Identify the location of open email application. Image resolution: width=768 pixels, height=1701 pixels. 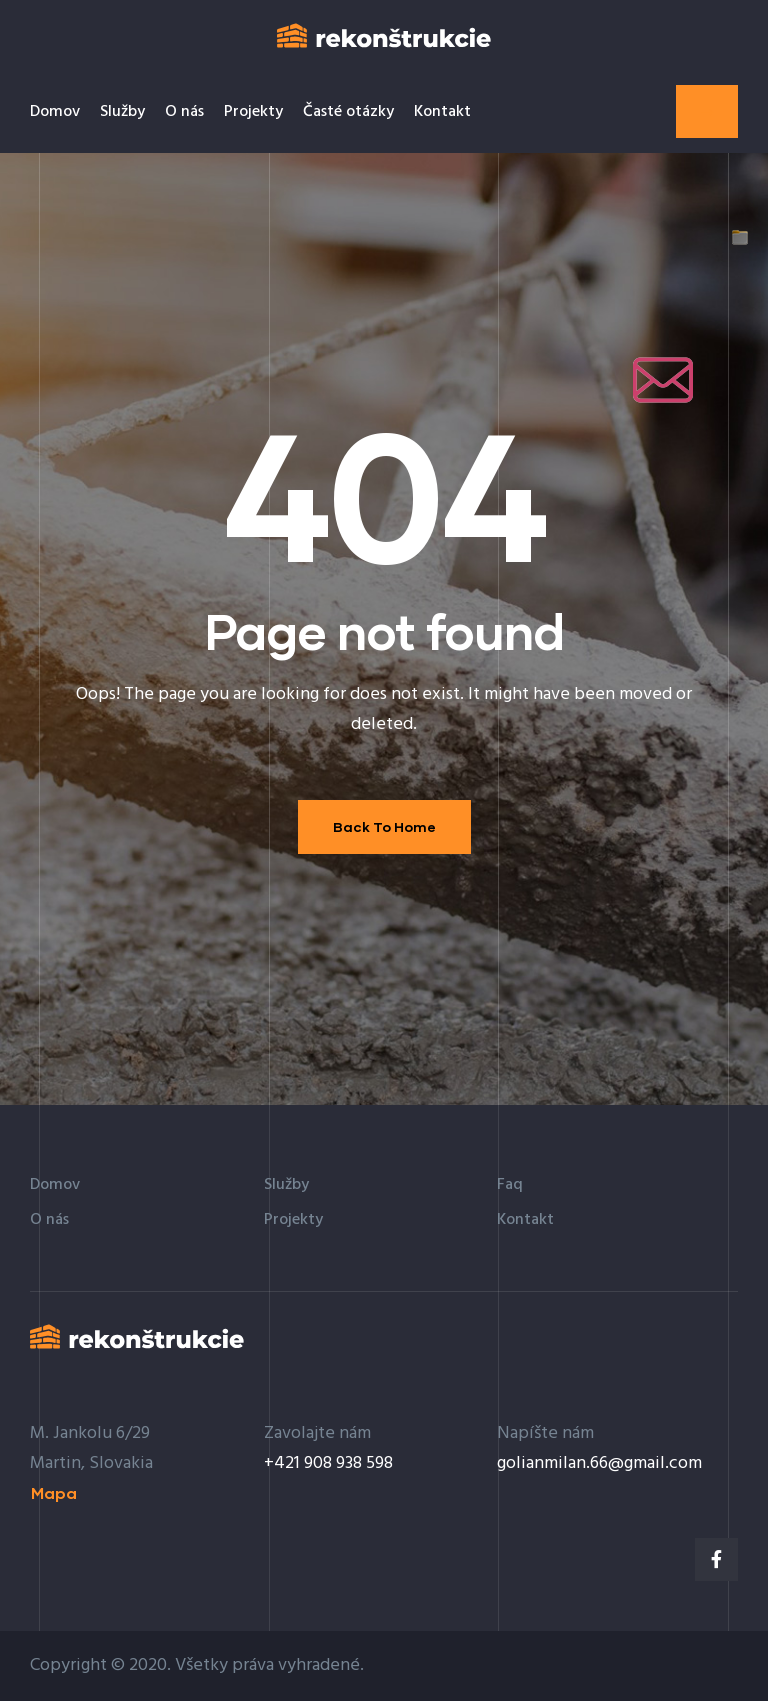
(663, 380).